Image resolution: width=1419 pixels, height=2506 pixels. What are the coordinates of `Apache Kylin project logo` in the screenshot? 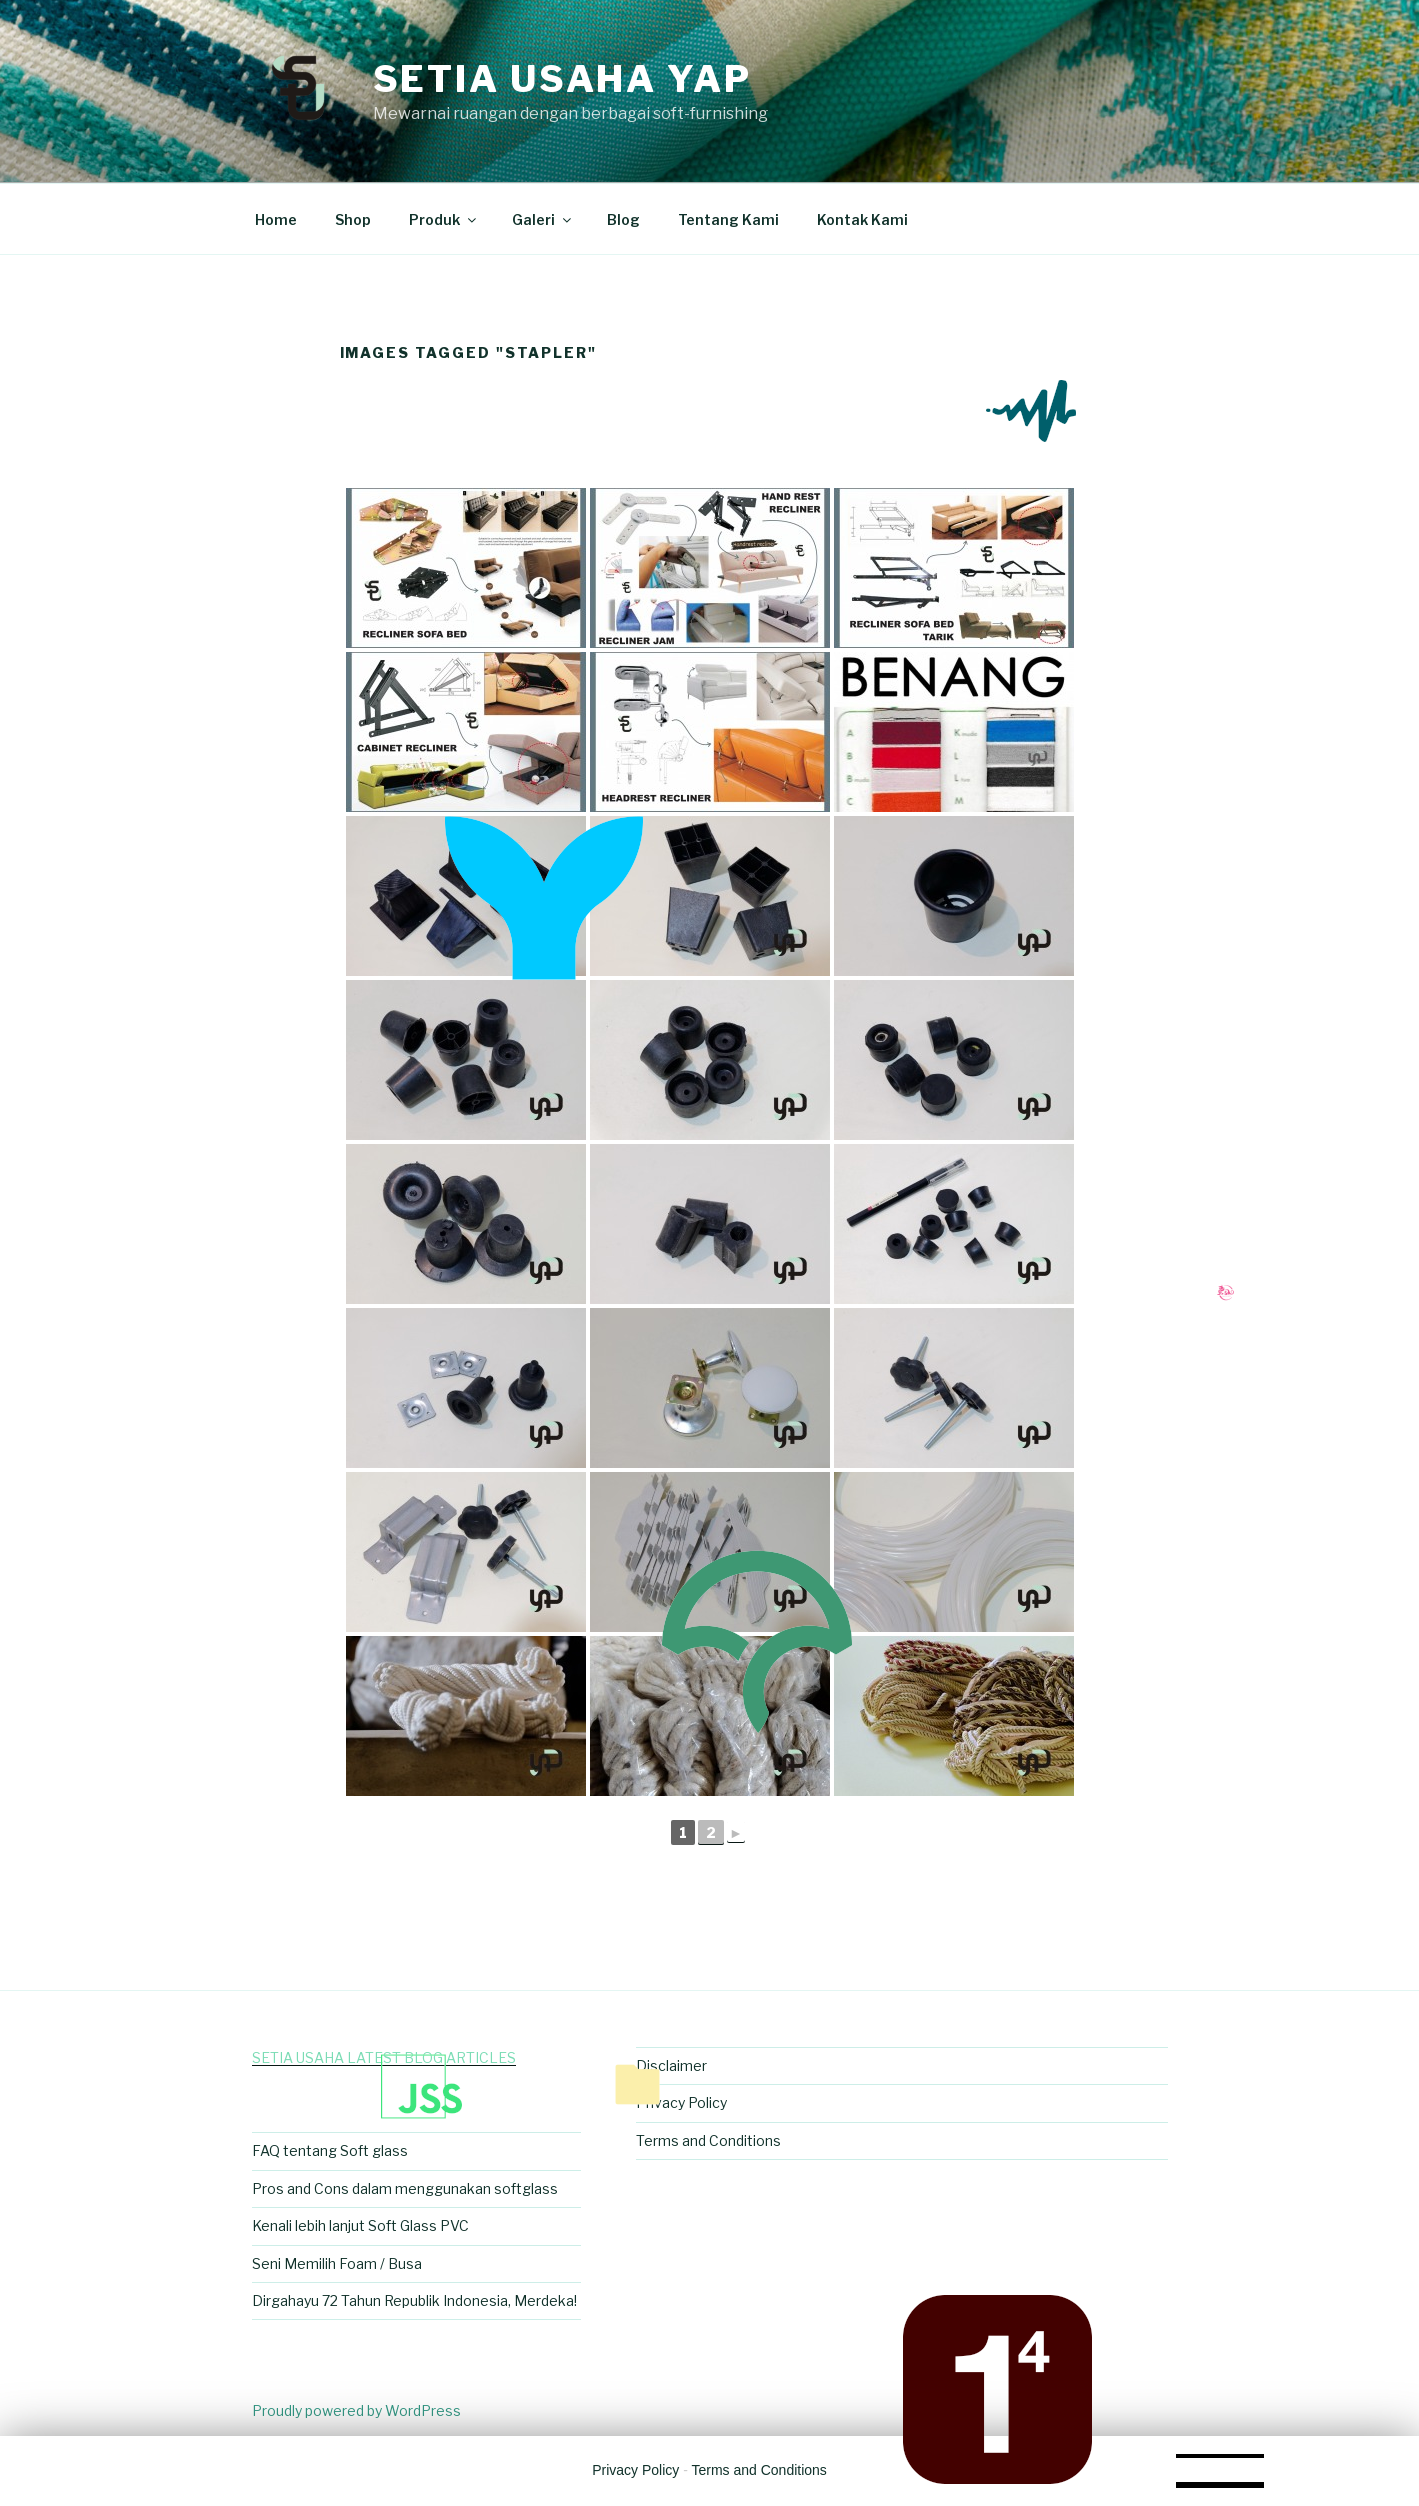 It's located at (1225, 1292).